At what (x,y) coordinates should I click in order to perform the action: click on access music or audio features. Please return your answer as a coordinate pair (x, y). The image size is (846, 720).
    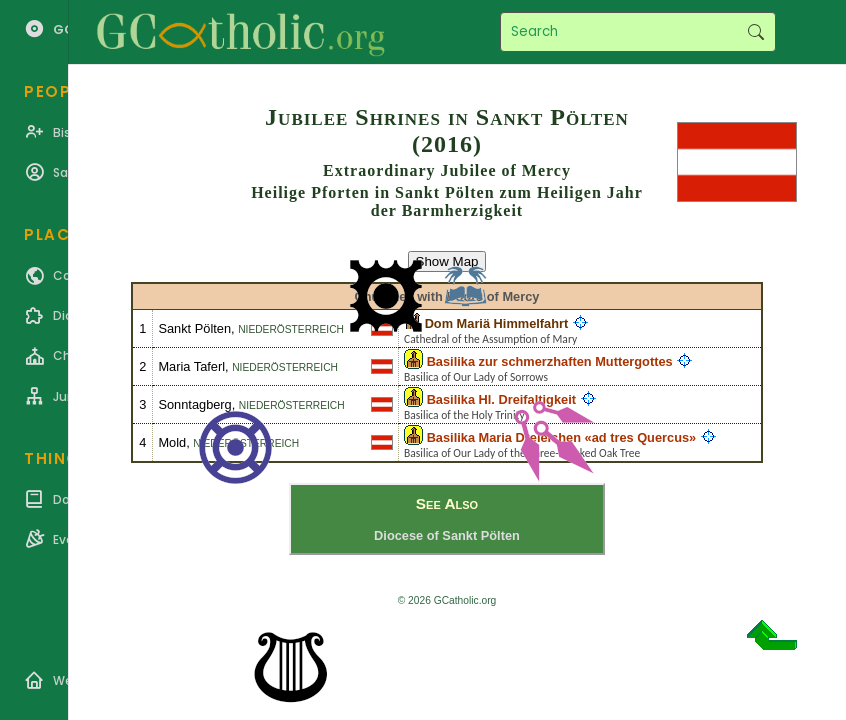
    Looking at the image, I should click on (291, 666).